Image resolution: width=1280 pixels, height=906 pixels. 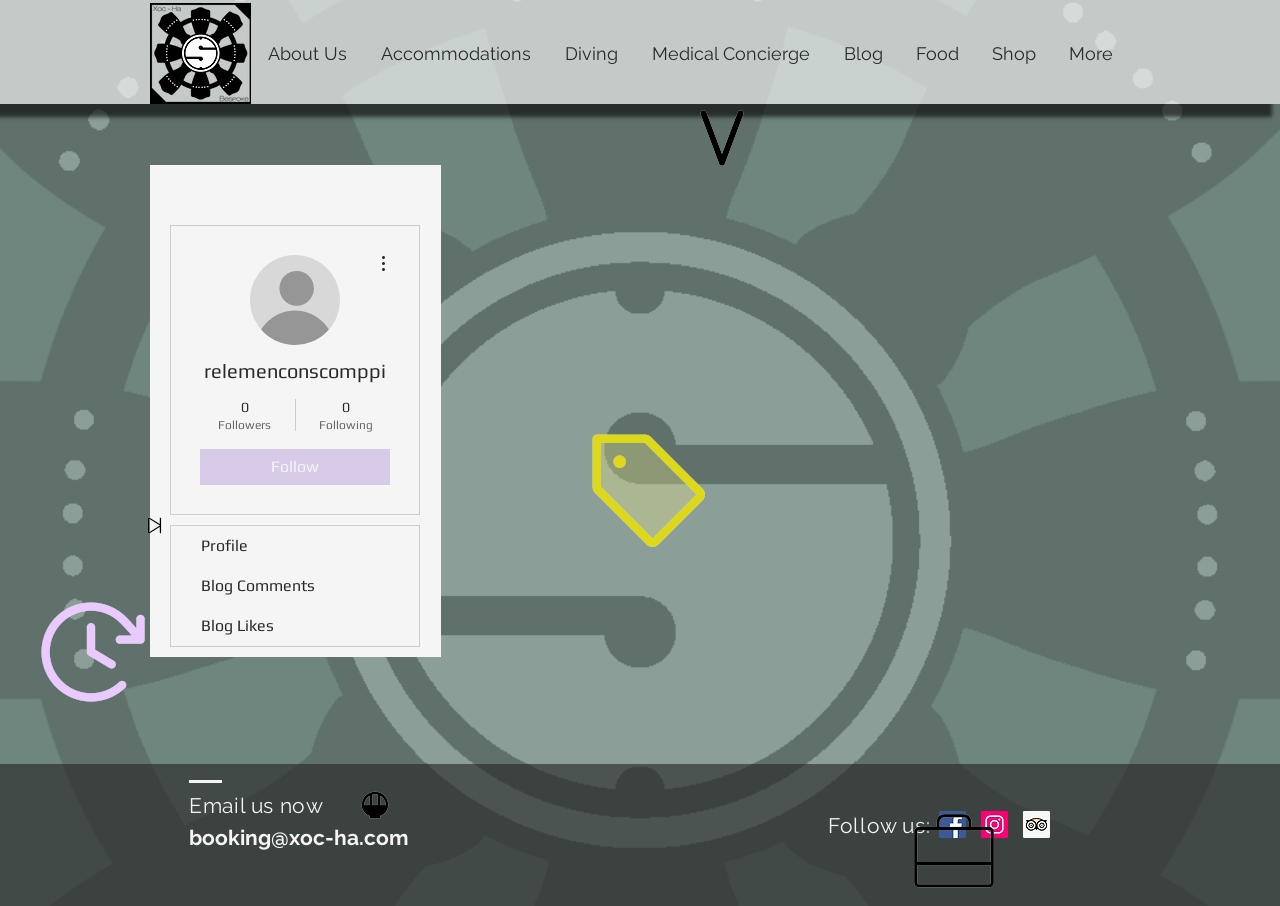 I want to click on browse asian or rice-based cuisine options, so click(x=375, y=805).